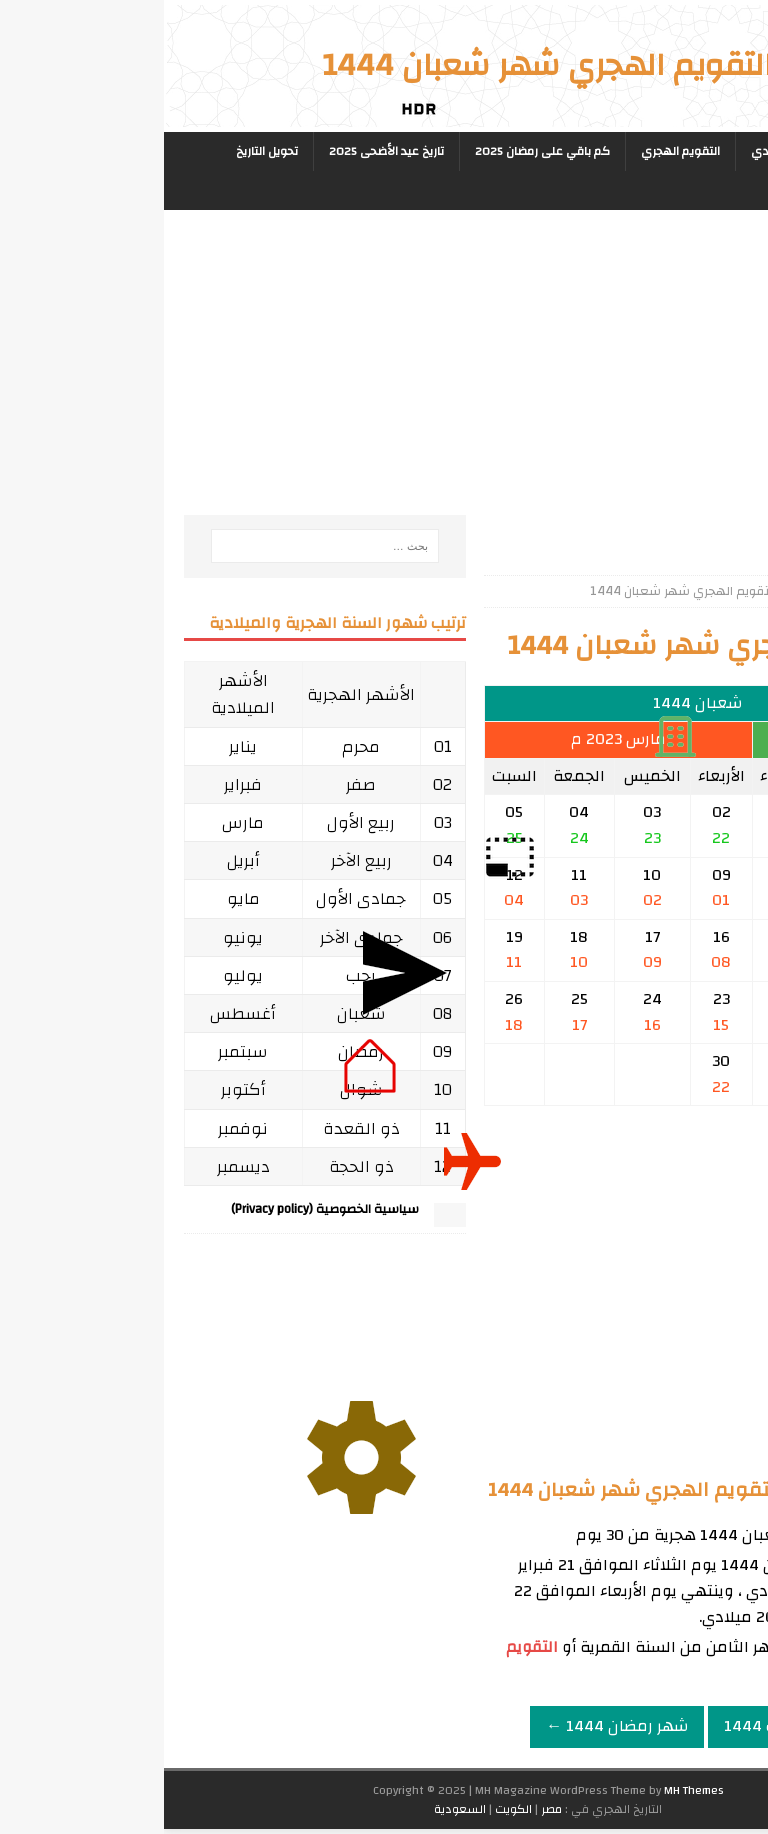 The image size is (768, 1834). I want to click on access settings, so click(361, 1457).